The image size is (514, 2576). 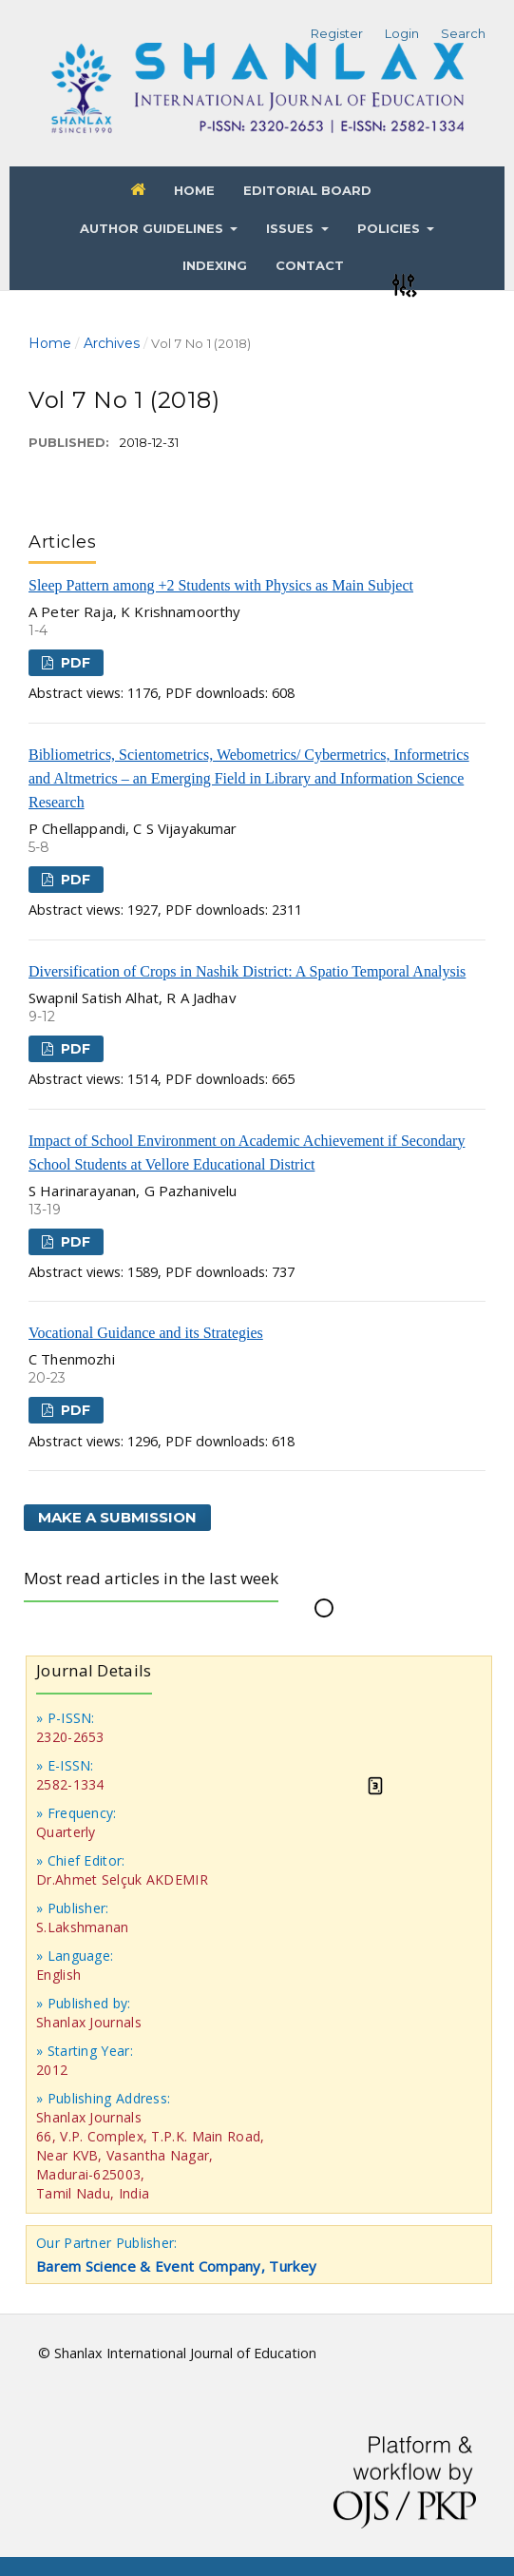 I want to click on select the 3 playing card, so click(x=375, y=1786).